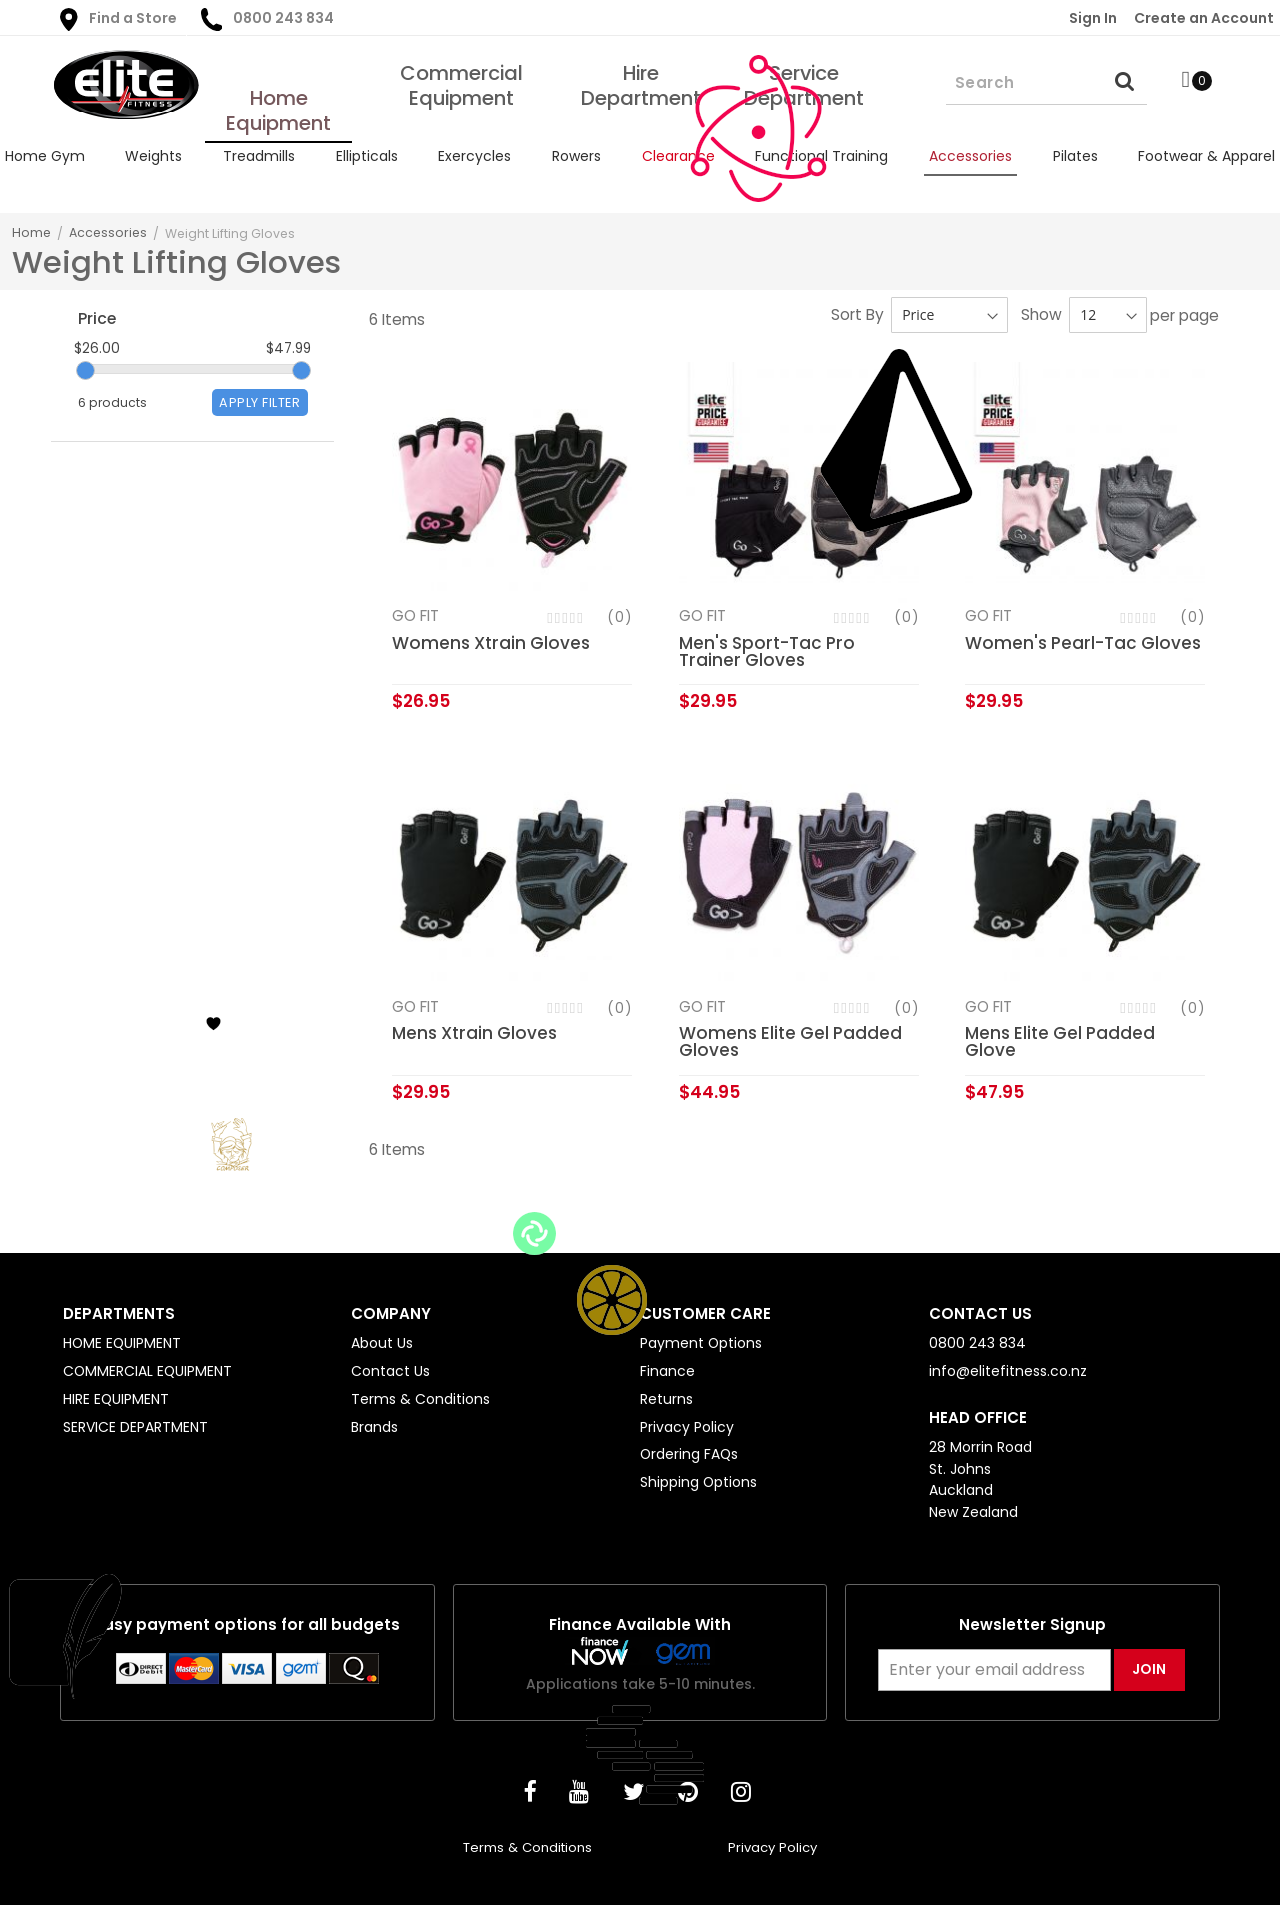 This screenshot has height=1905, width=1280. Describe the element at coordinates (612, 1300) in the screenshot. I see `juce audio framework logo` at that location.